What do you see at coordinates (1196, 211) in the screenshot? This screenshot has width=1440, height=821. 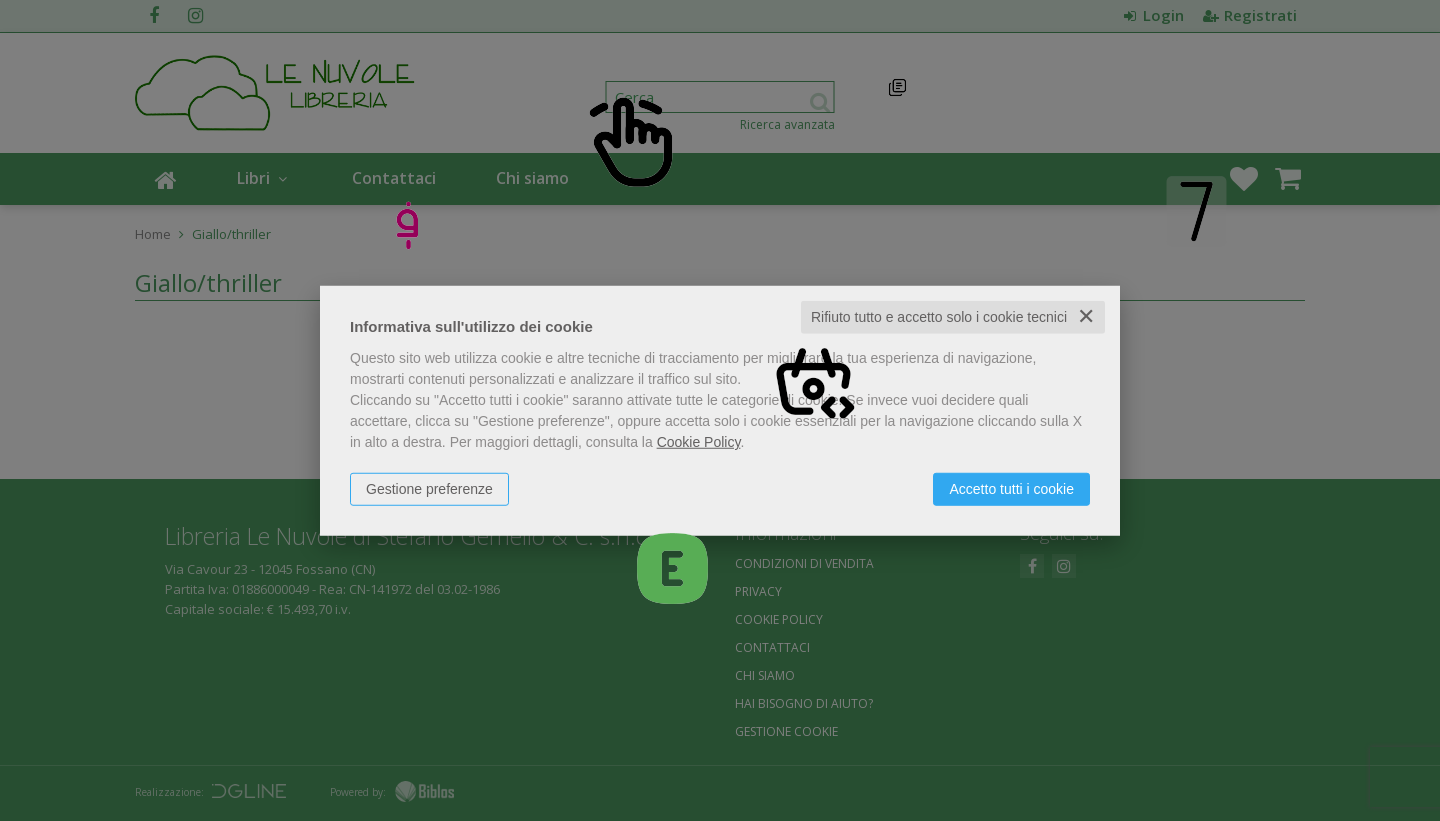 I see `indicates item number seven in a list or sequence` at bounding box center [1196, 211].